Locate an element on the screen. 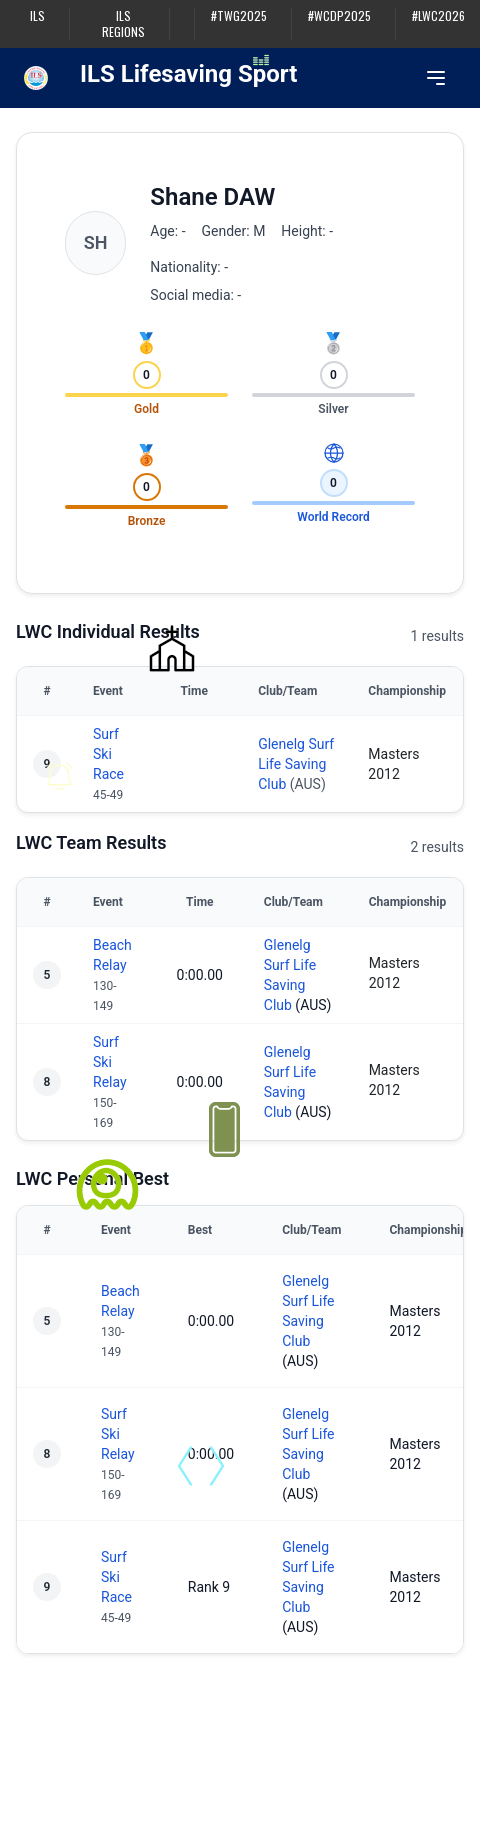  adjust audio equalizer settings is located at coordinates (261, 60).